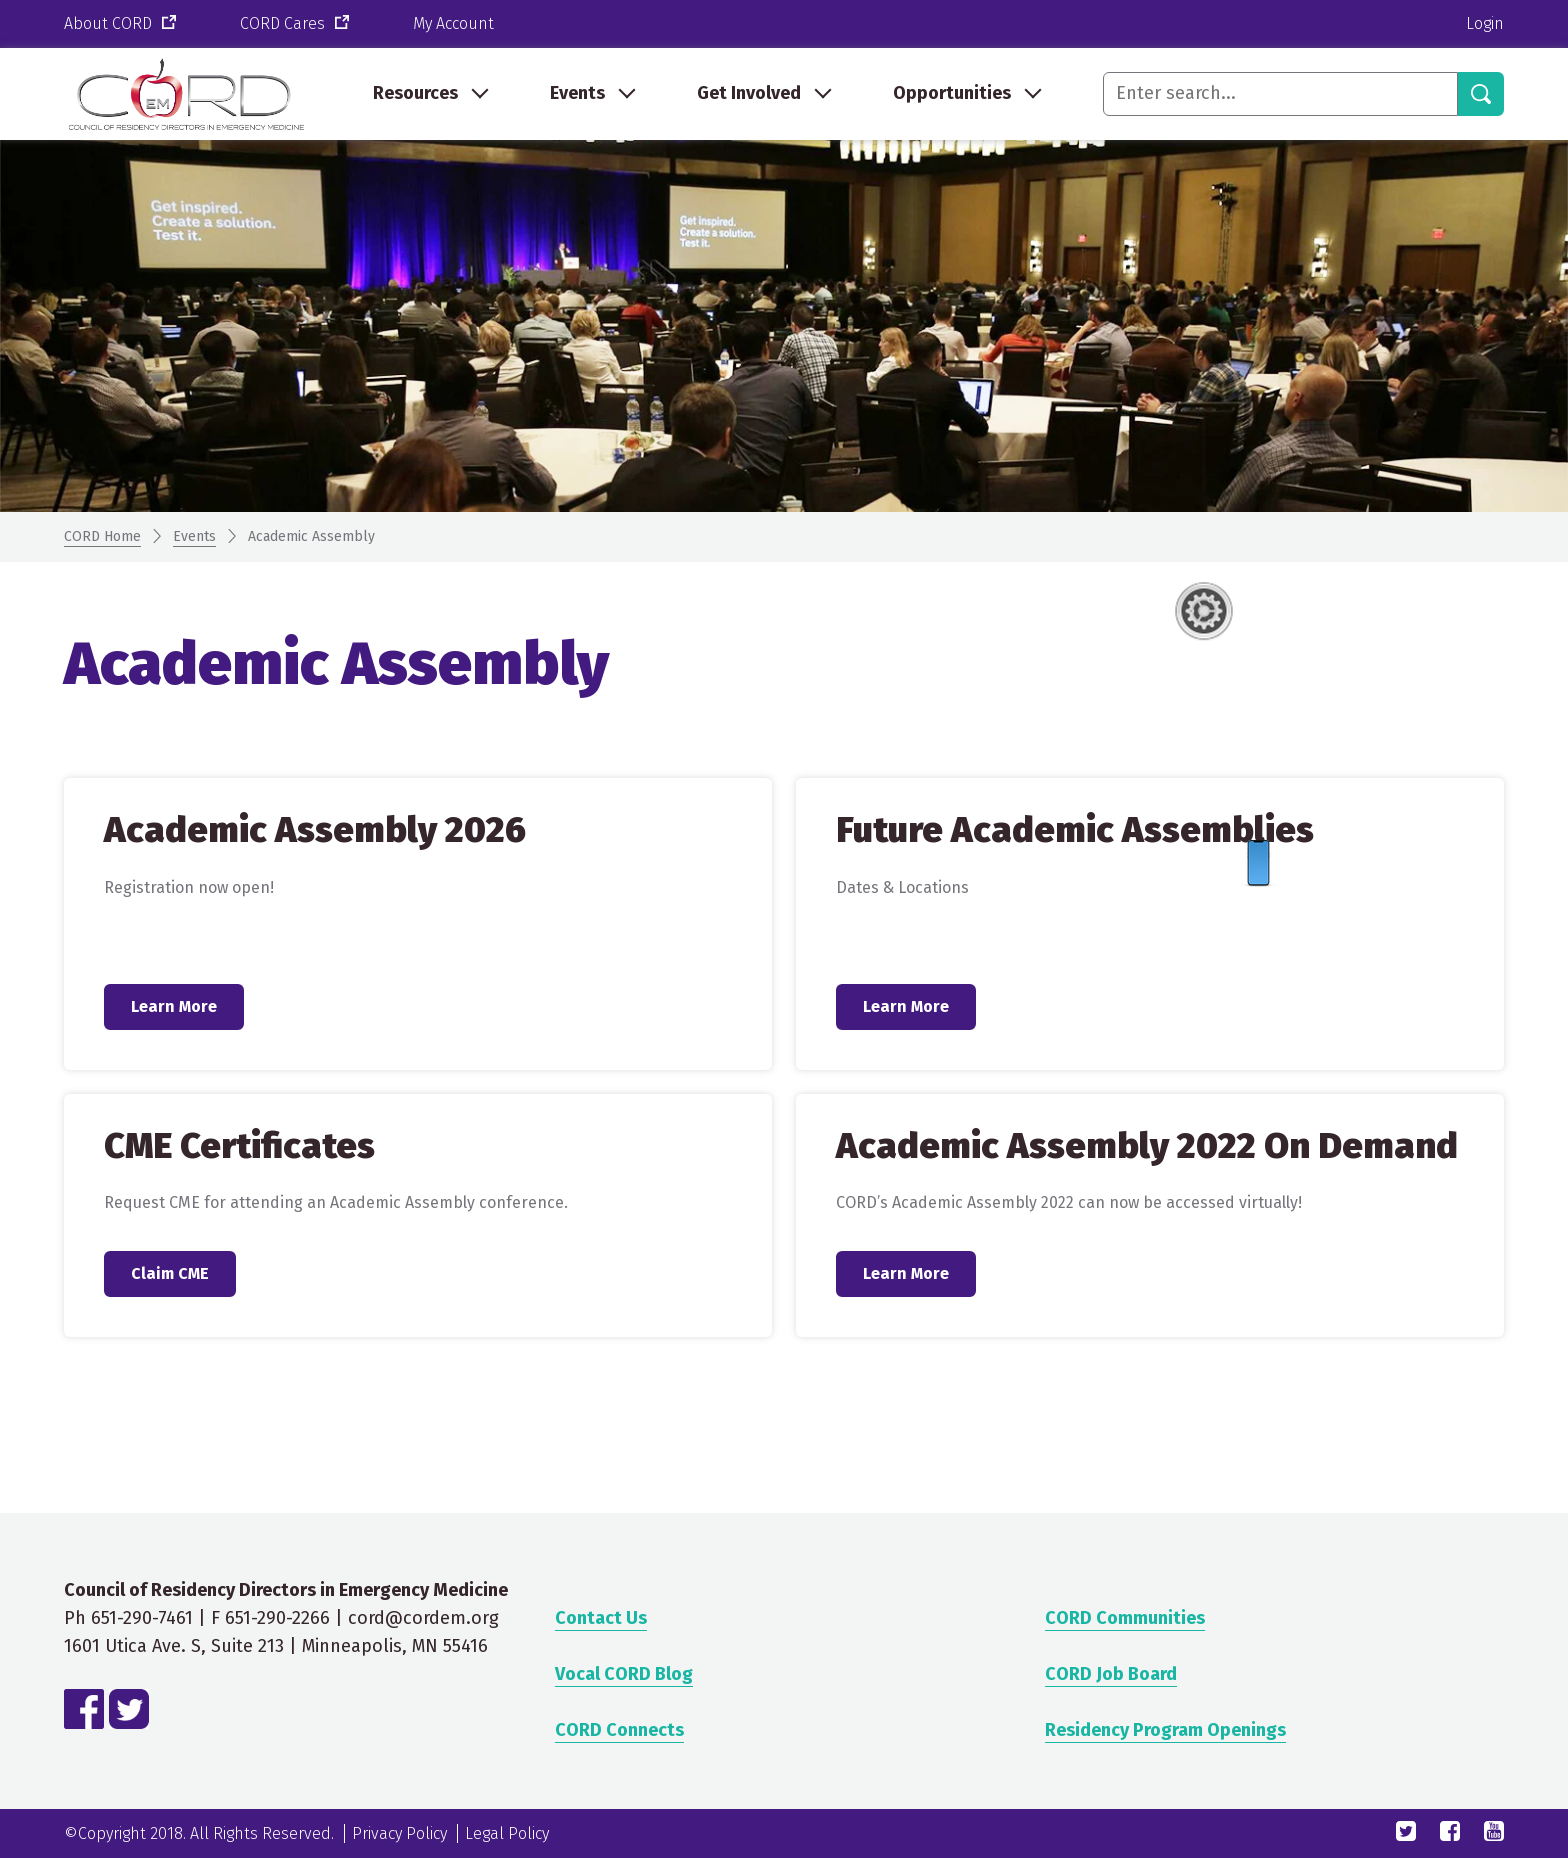 The height and width of the screenshot is (1858, 1568). I want to click on iPhone 12 Pro Max device icon, so click(1258, 863).